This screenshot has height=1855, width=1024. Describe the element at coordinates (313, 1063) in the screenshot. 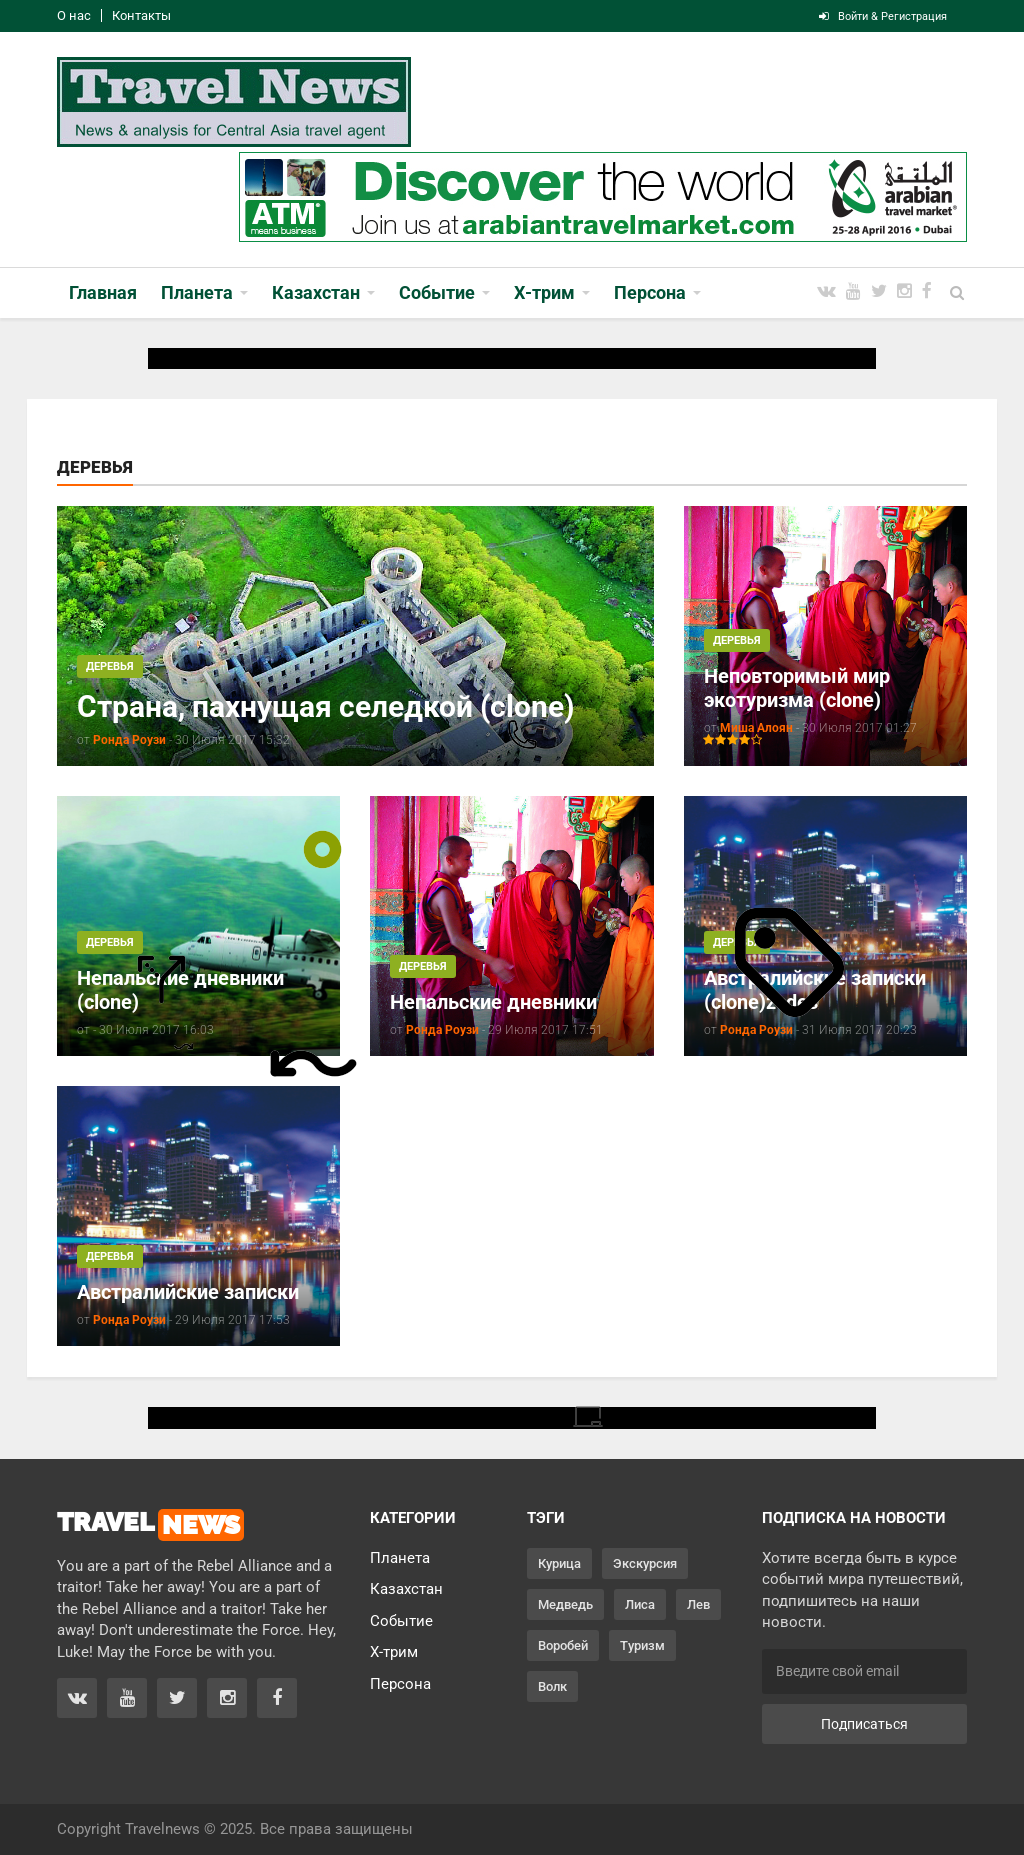

I see `undo or revert previous action` at that location.